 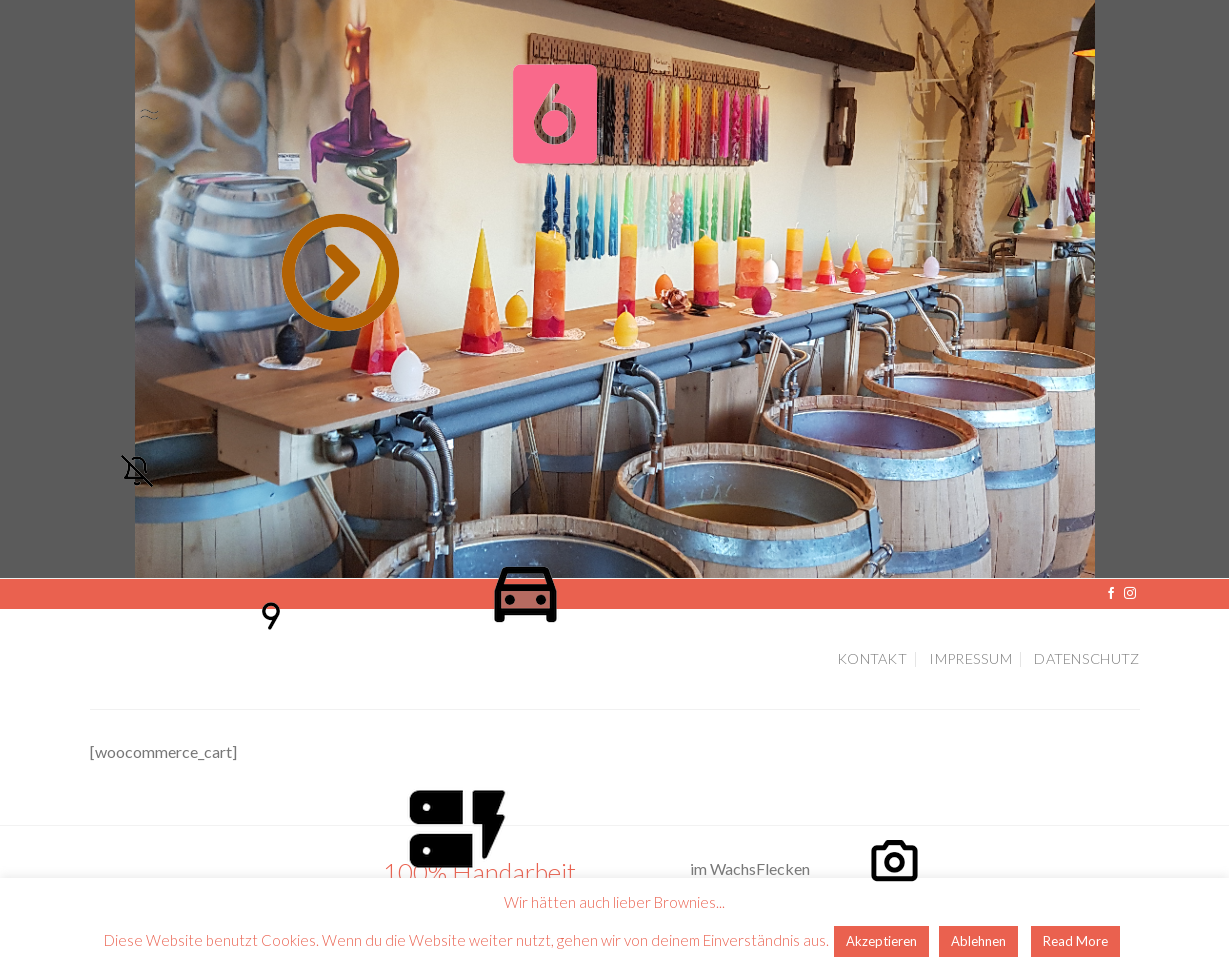 What do you see at coordinates (555, 114) in the screenshot?
I see `indicates the number six in a sequence or list` at bounding box center [555, 114].